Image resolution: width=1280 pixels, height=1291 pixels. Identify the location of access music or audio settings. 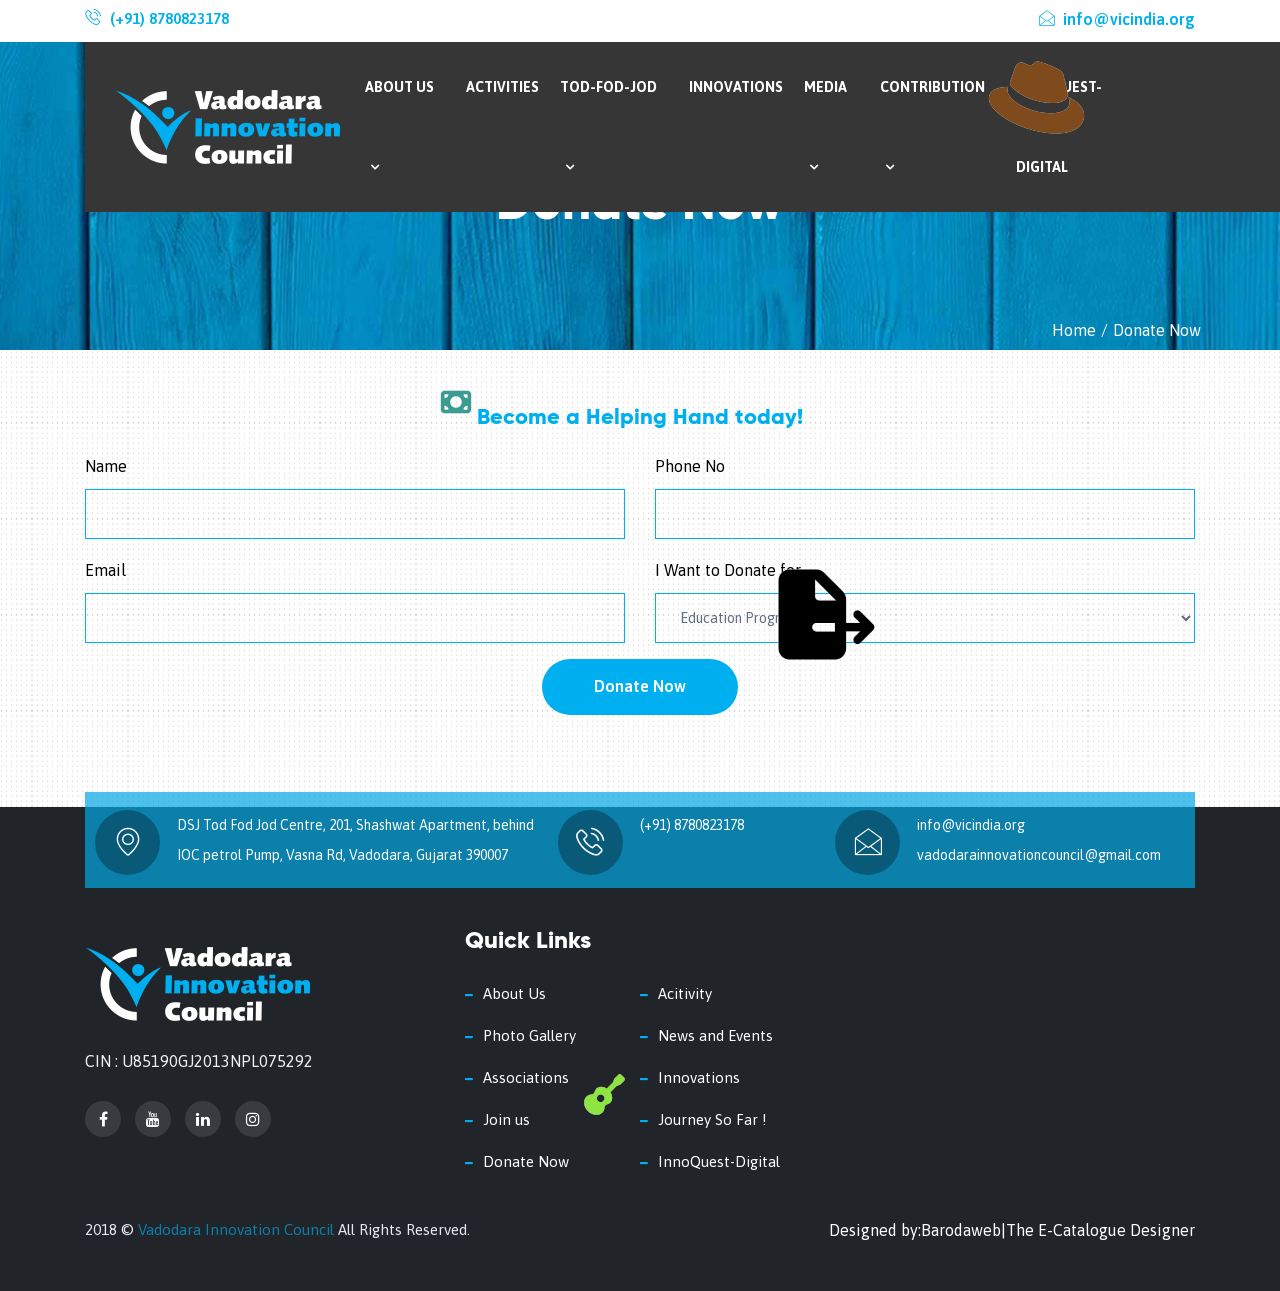
(604, 1094).